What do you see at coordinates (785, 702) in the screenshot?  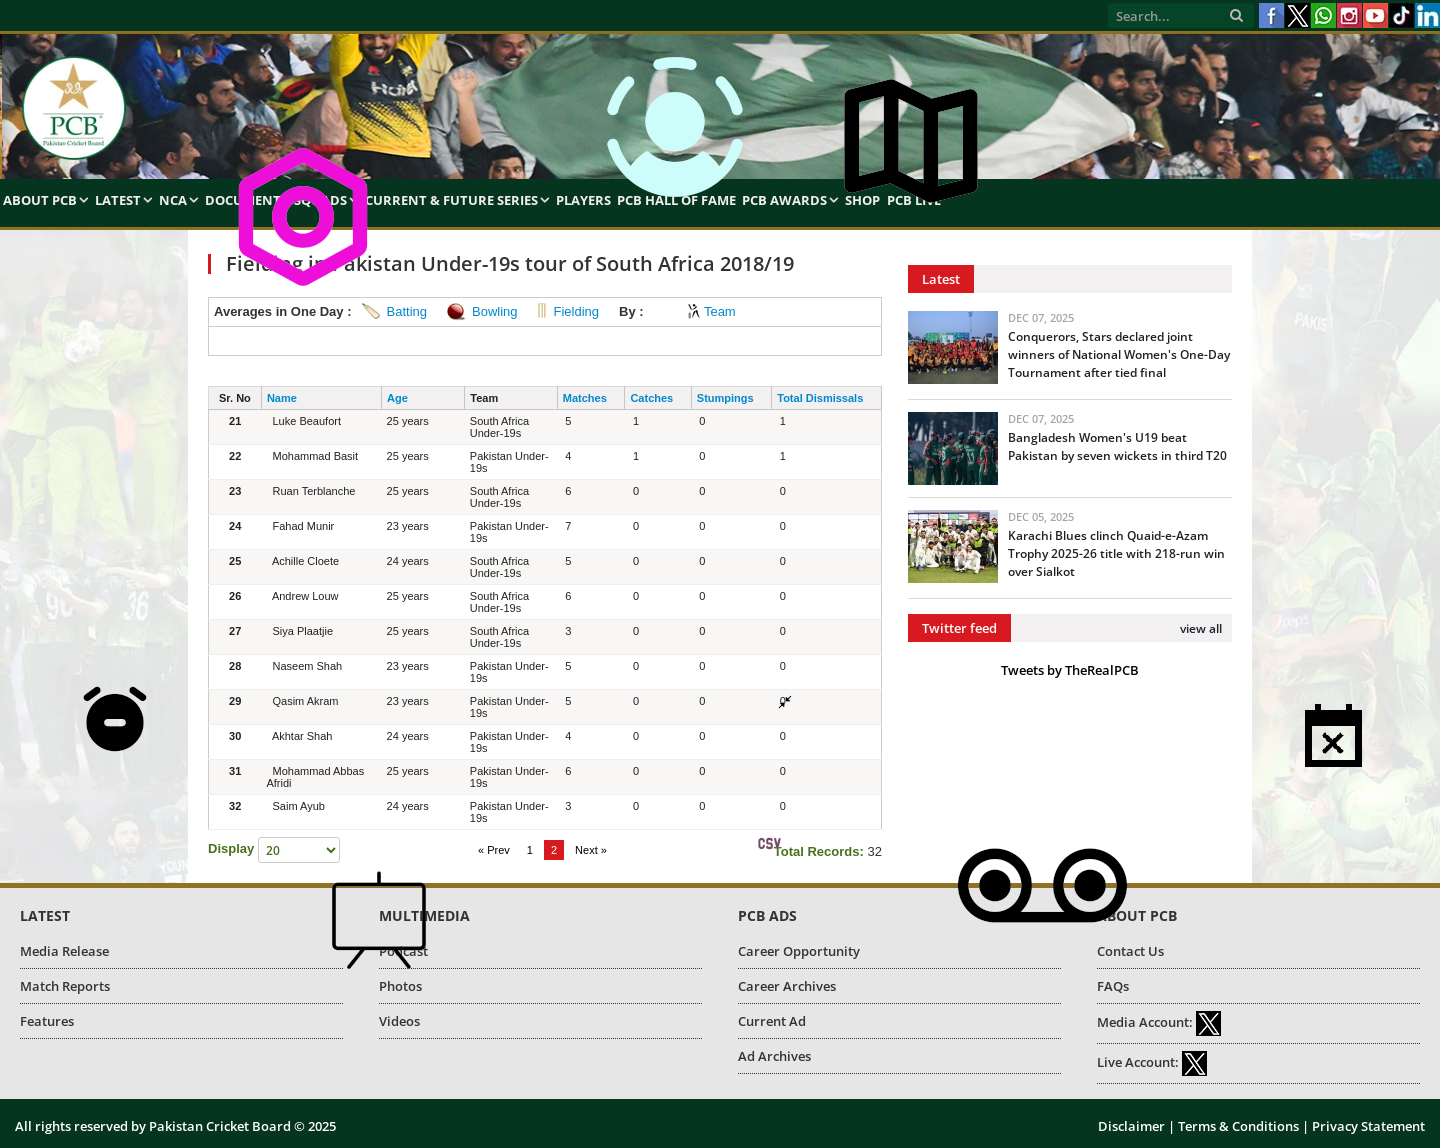 I see `minimize or collapse content` at bounding box center [785, 702].